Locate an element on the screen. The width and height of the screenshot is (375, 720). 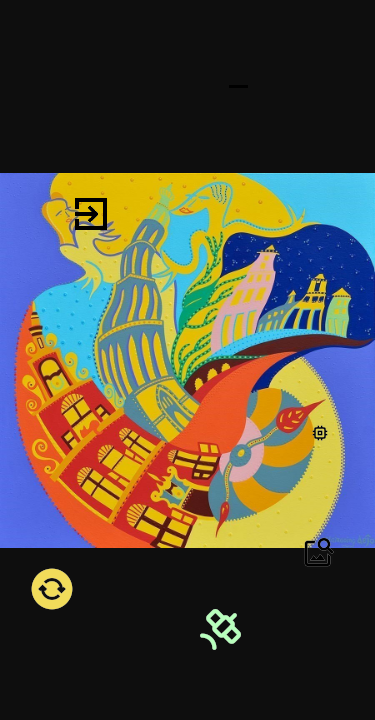
sync data or refresh content is located at coordinates (52, 589).